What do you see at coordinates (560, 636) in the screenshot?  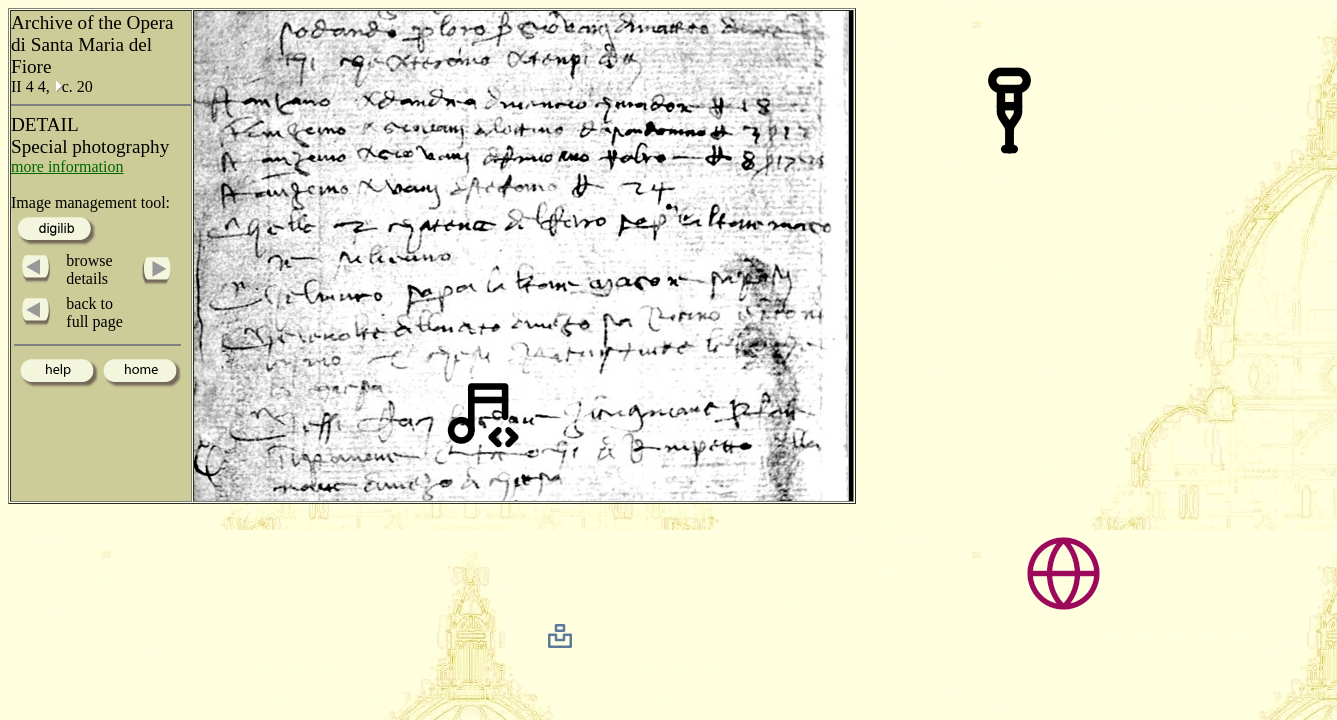 I see `access unsplash photo library` at bounding box center [560, 636].